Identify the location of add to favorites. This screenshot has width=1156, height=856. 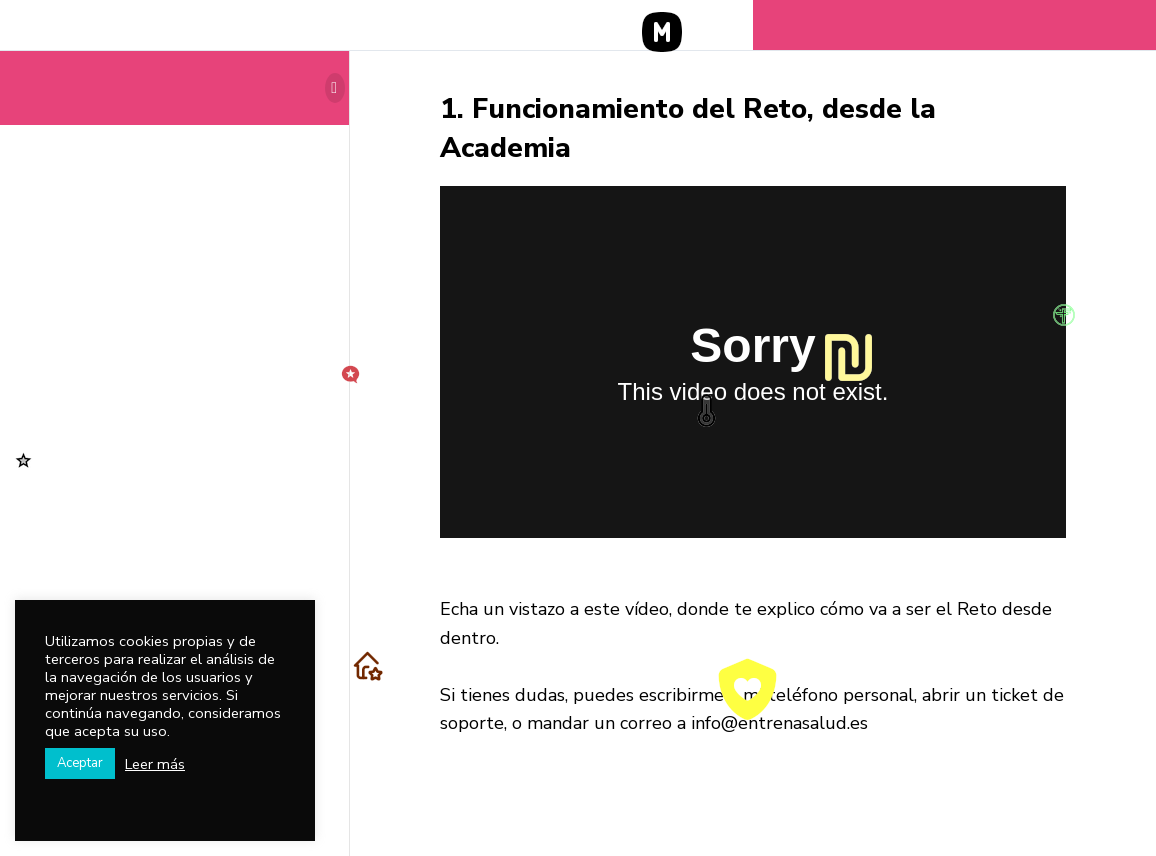
(23, 460).